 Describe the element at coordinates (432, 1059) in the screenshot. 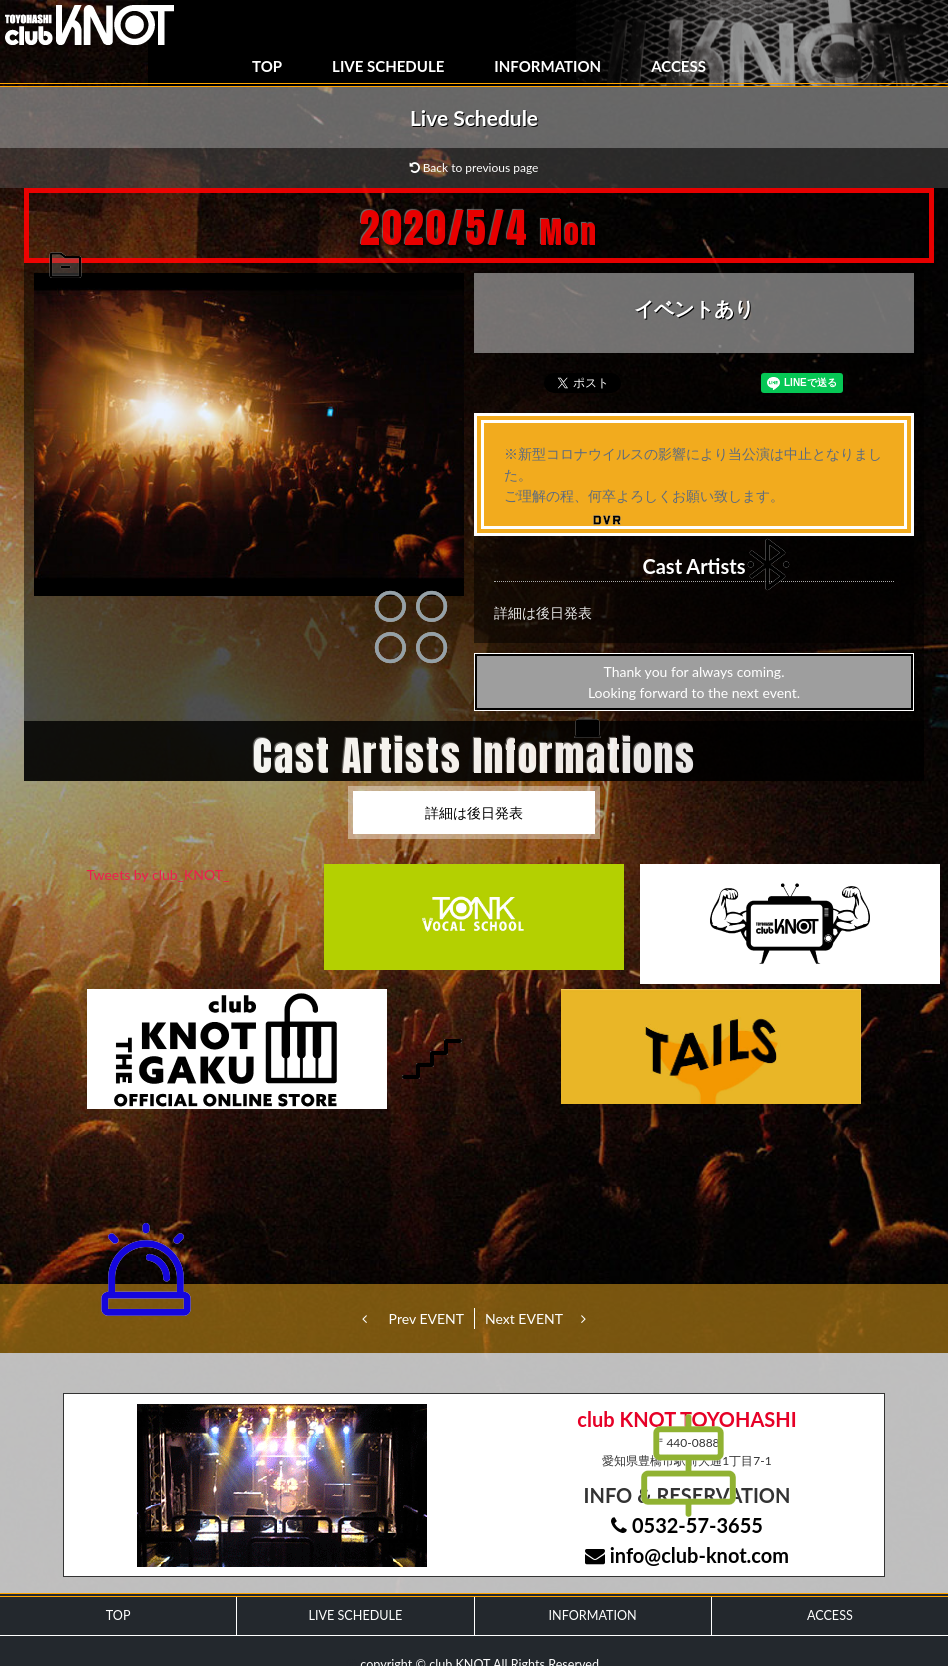

I see `navigate to stairs or level changes` at that location.